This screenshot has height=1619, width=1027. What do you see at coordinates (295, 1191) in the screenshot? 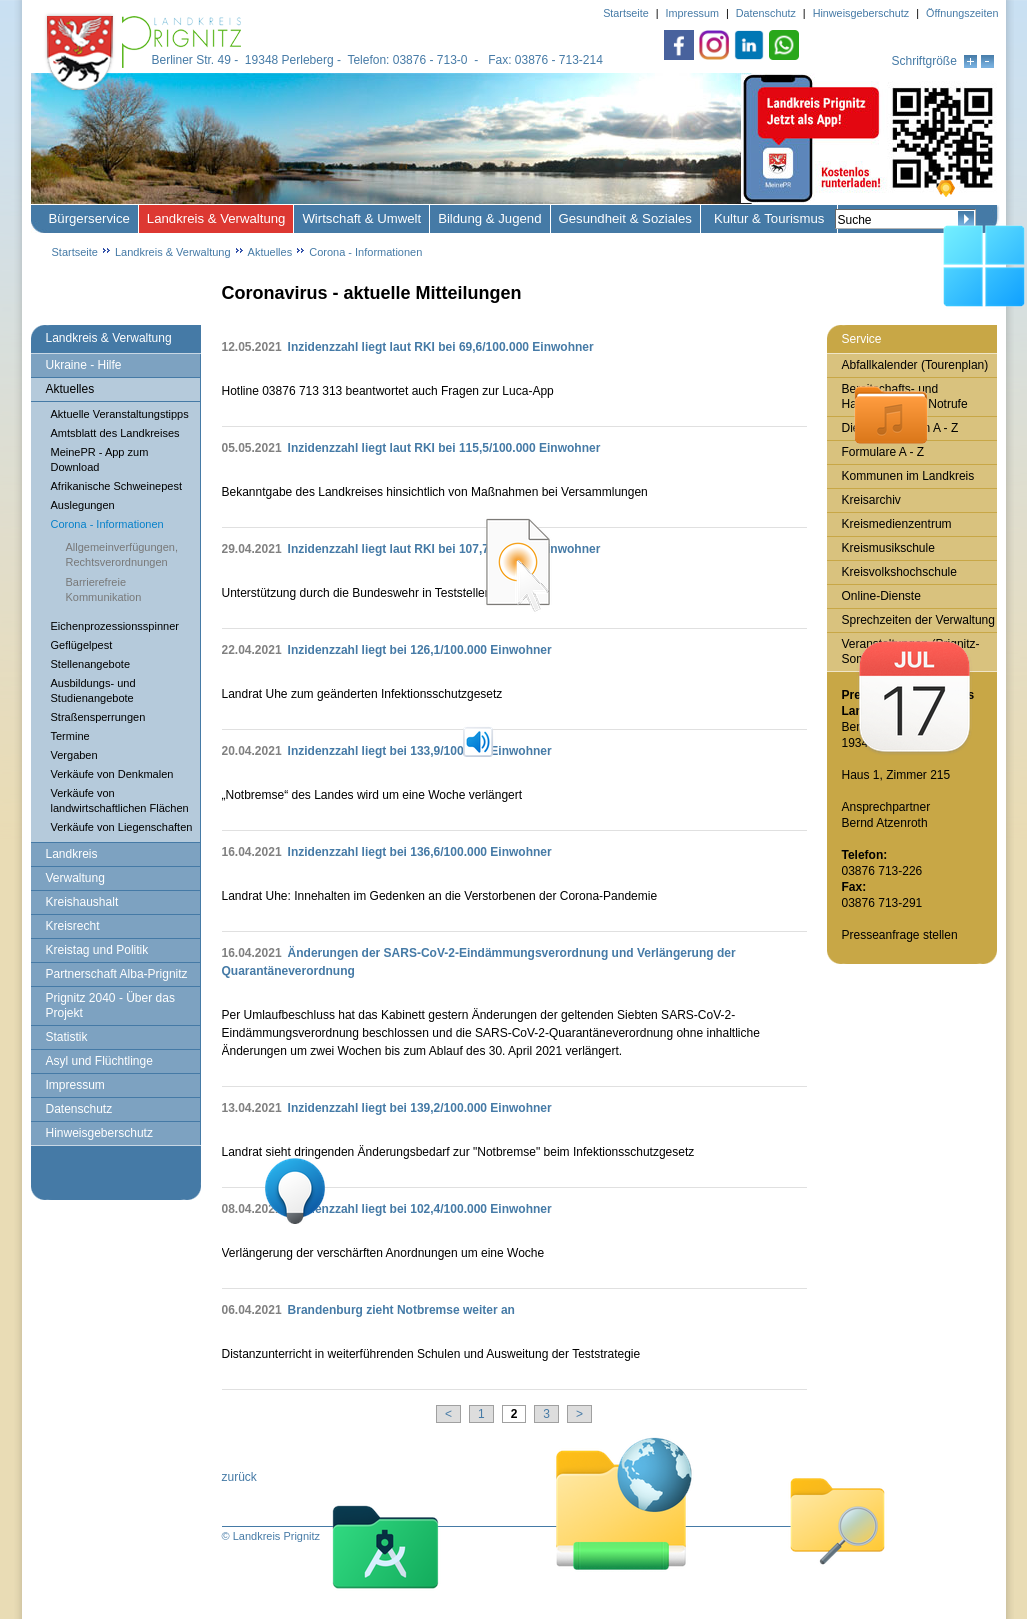
I see `open the tips app for helpful hints and tutorials` at bounding box center [295, 1191].